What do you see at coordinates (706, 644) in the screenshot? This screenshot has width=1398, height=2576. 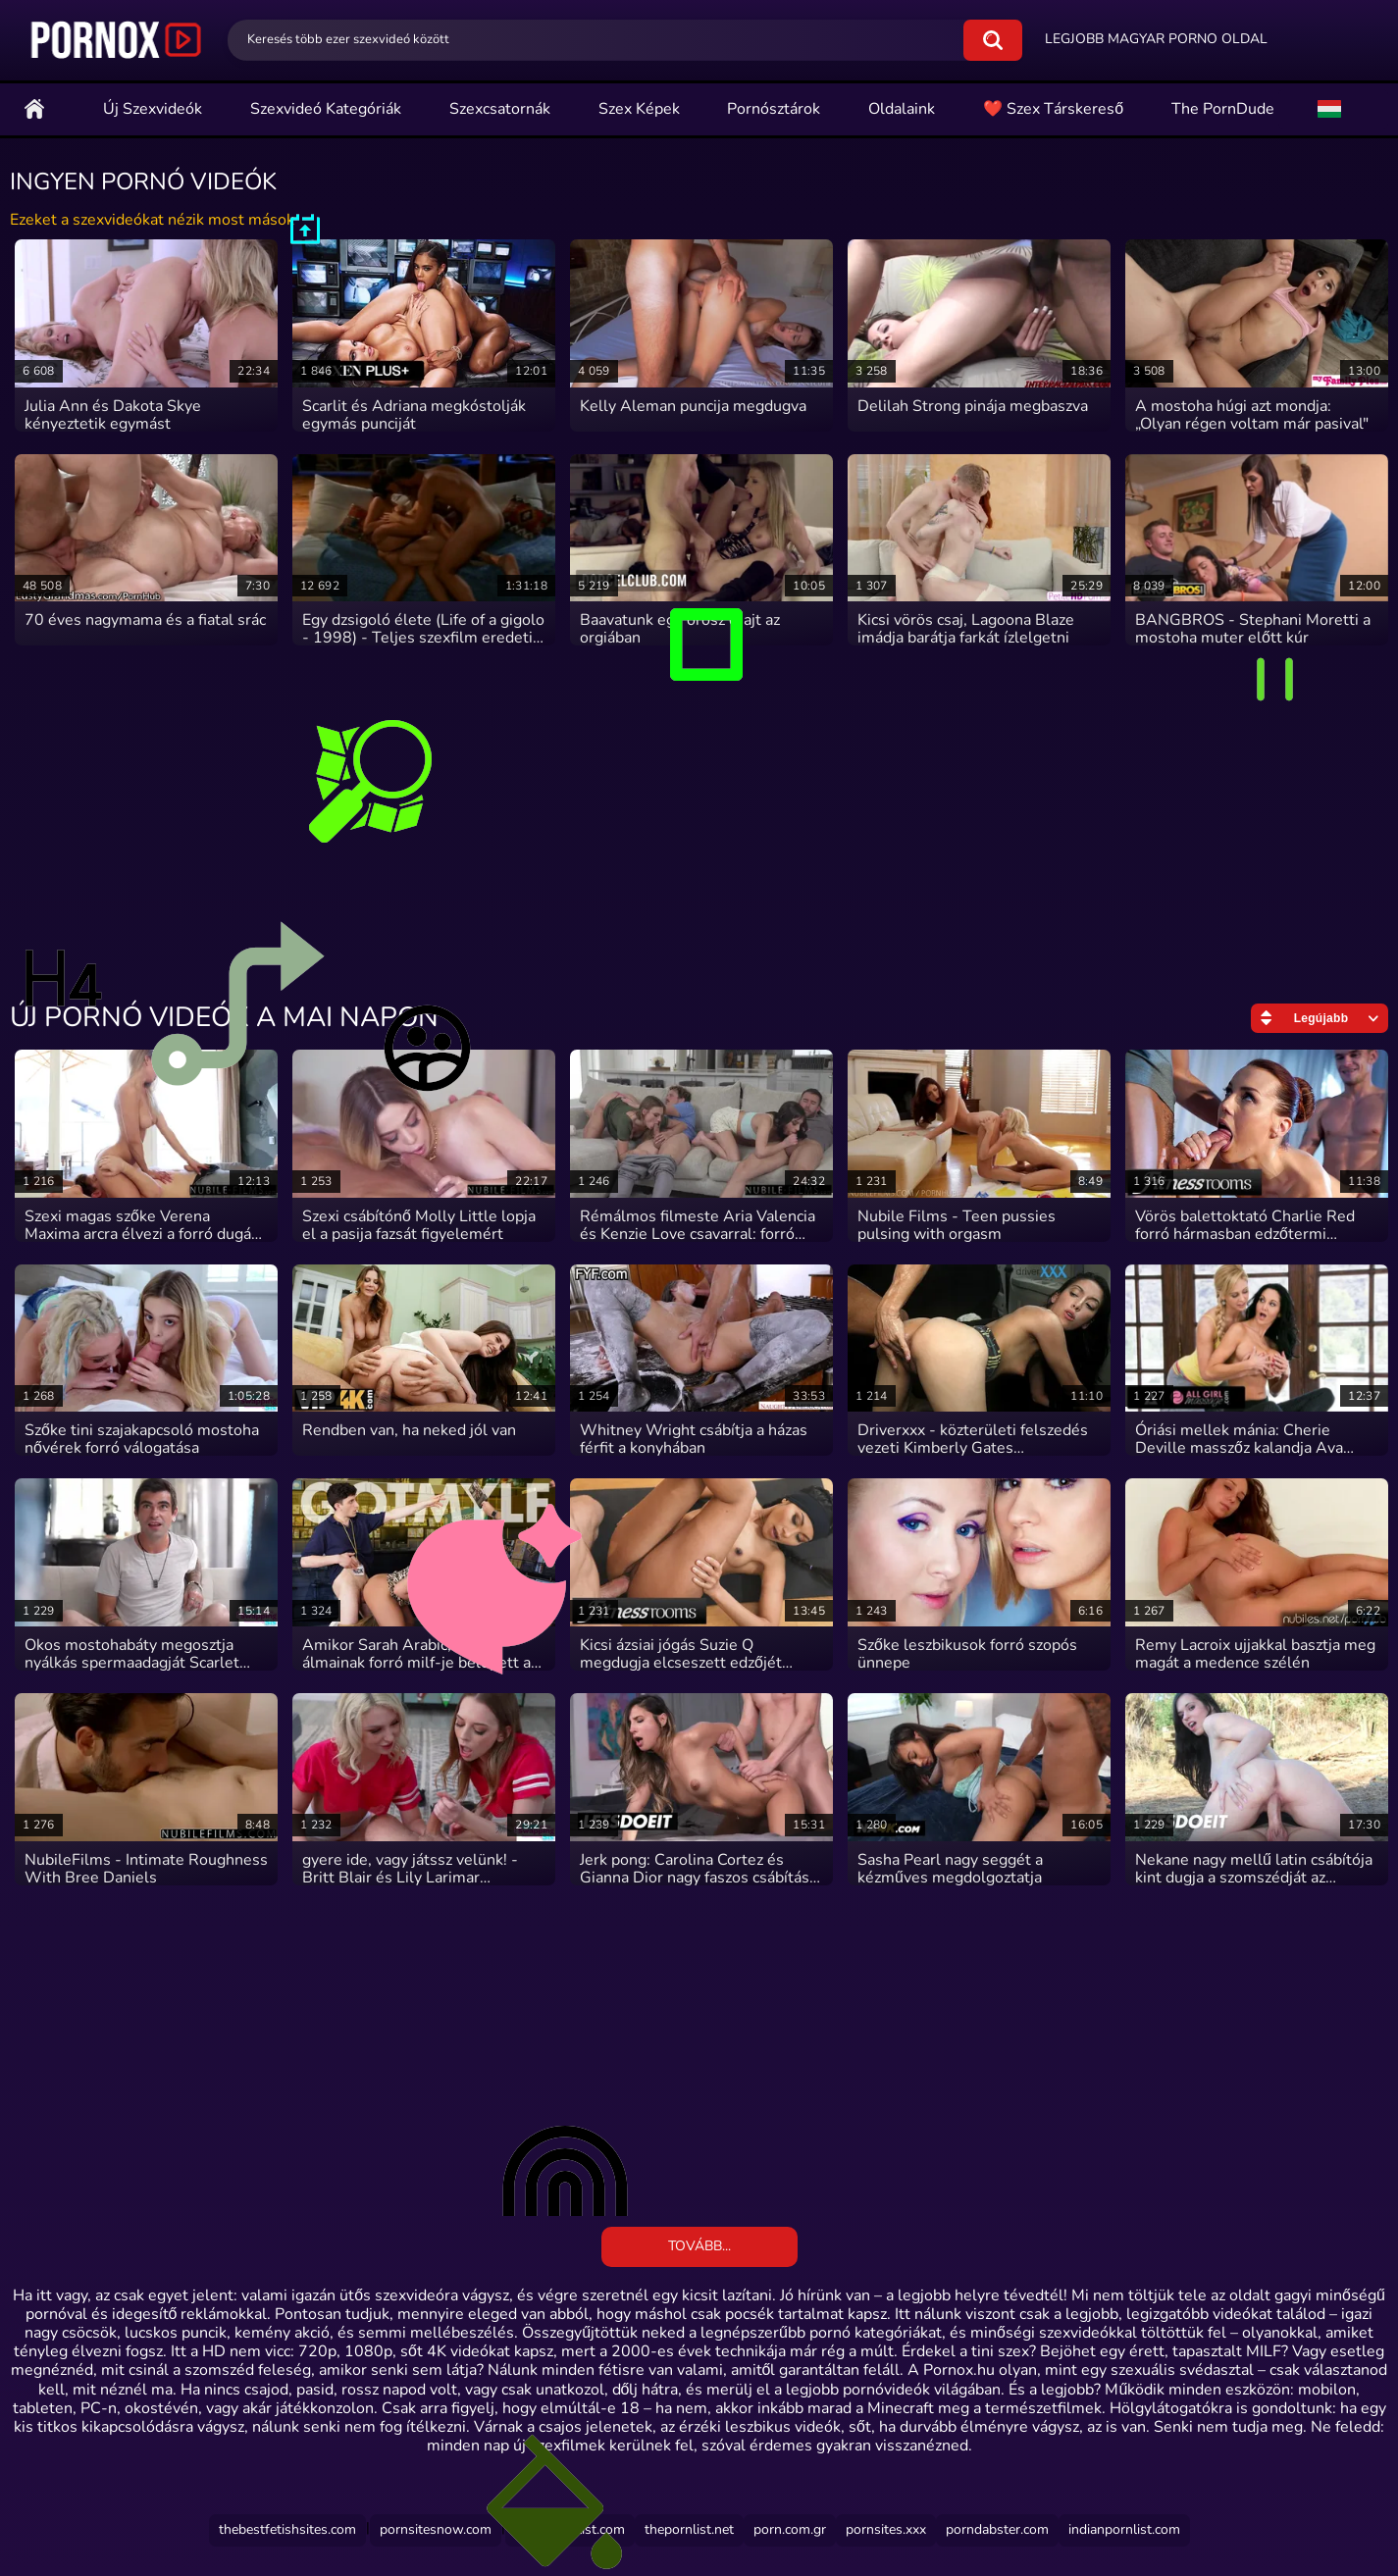 I see `stop media playback` at bounding box center [706, 644].